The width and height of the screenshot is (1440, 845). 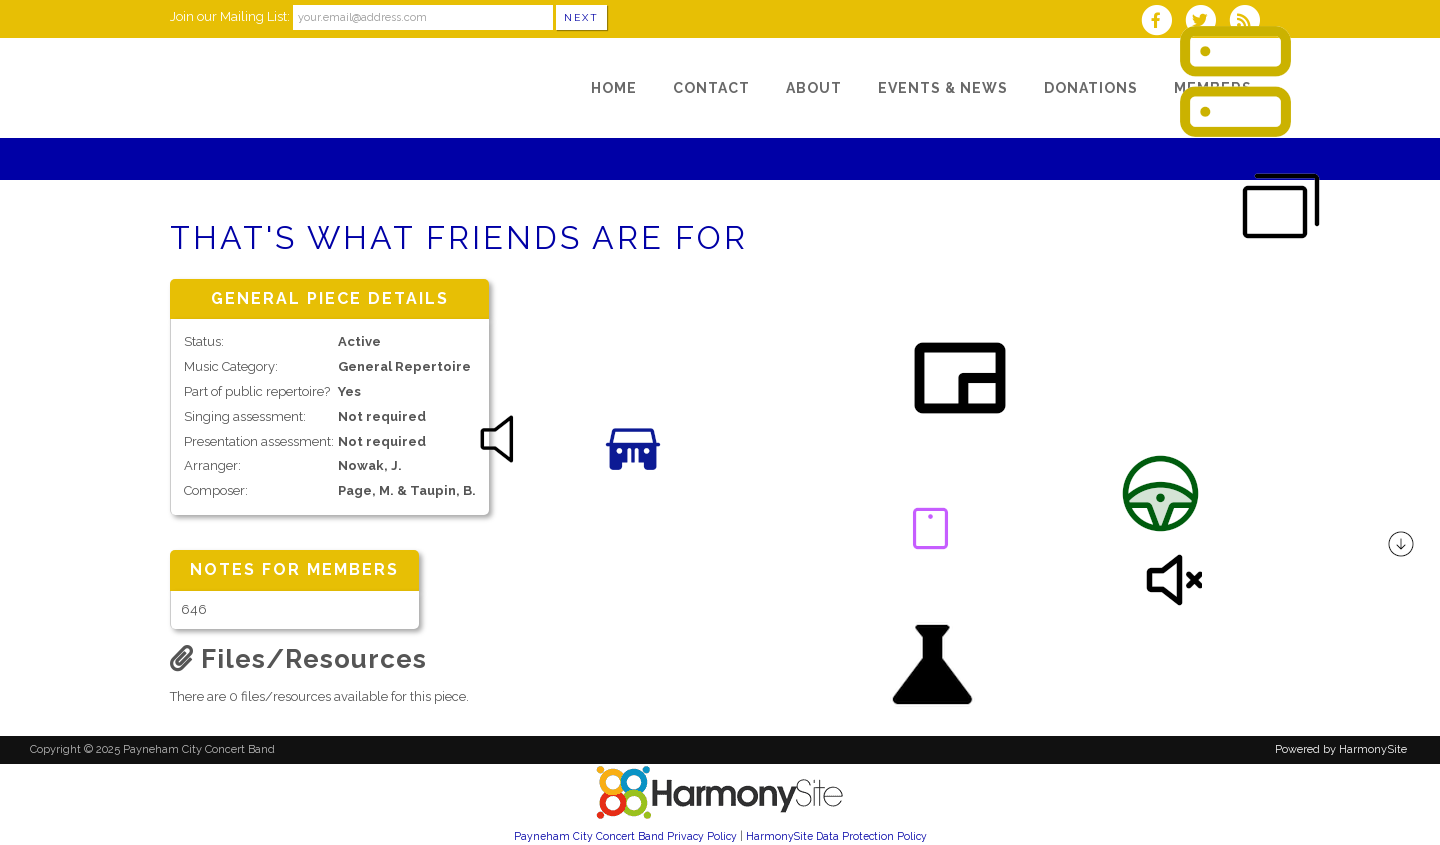 I want to click on speaker with no audio output, so click(x=504, y=439).